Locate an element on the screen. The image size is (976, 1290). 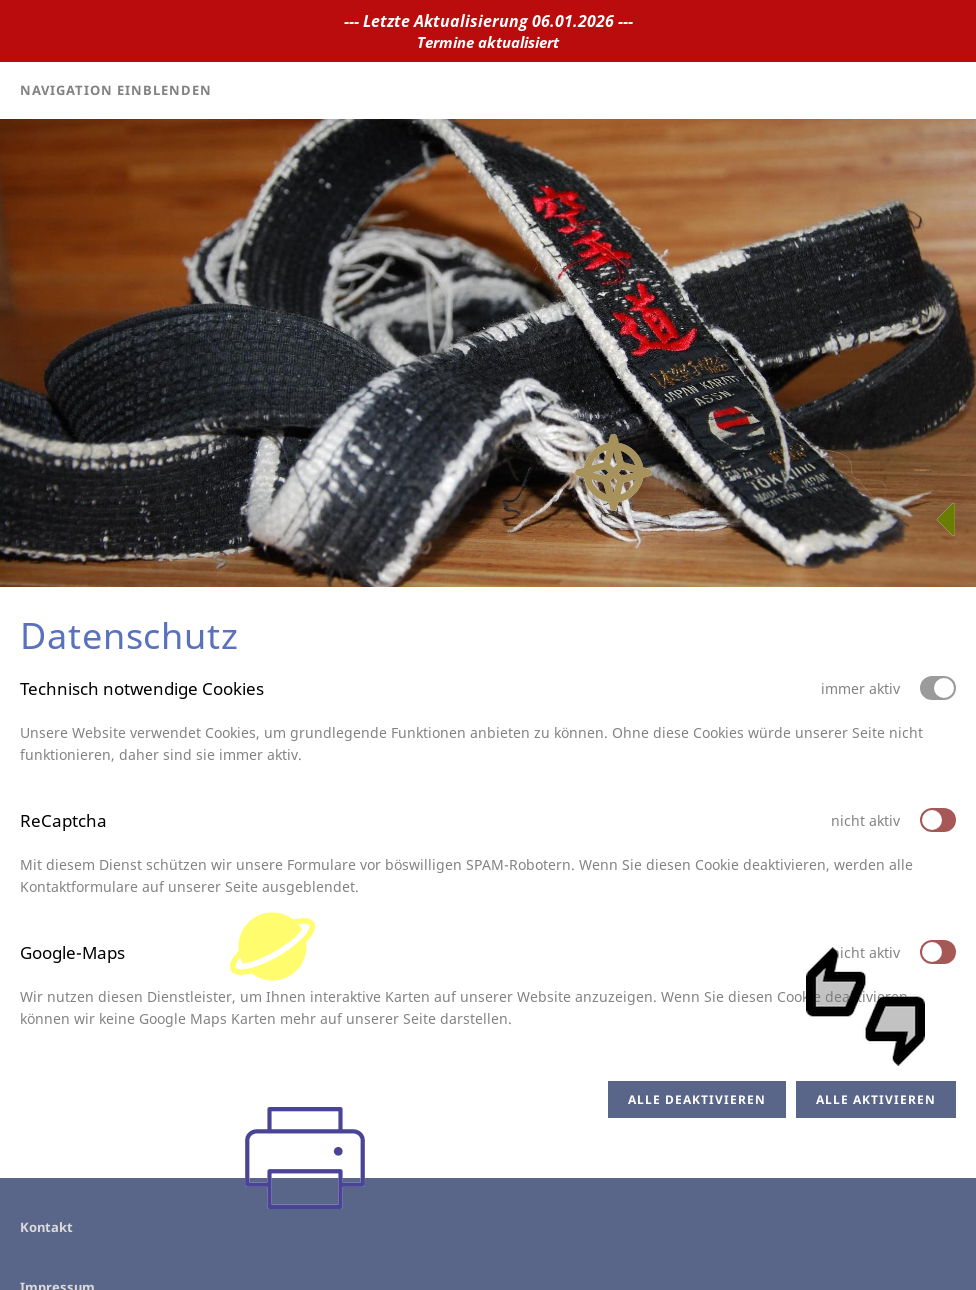
rate or provide feedback is located at coordinates (865, 1006).